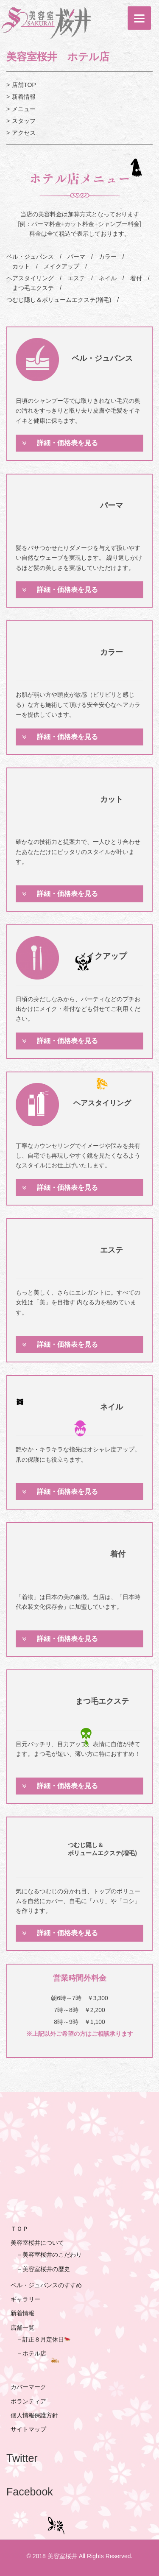  What do you see at coordinates (55, 2360) in the screenshot?
I see `view nested or hierarchical content` at bounding box center [55, 2360].